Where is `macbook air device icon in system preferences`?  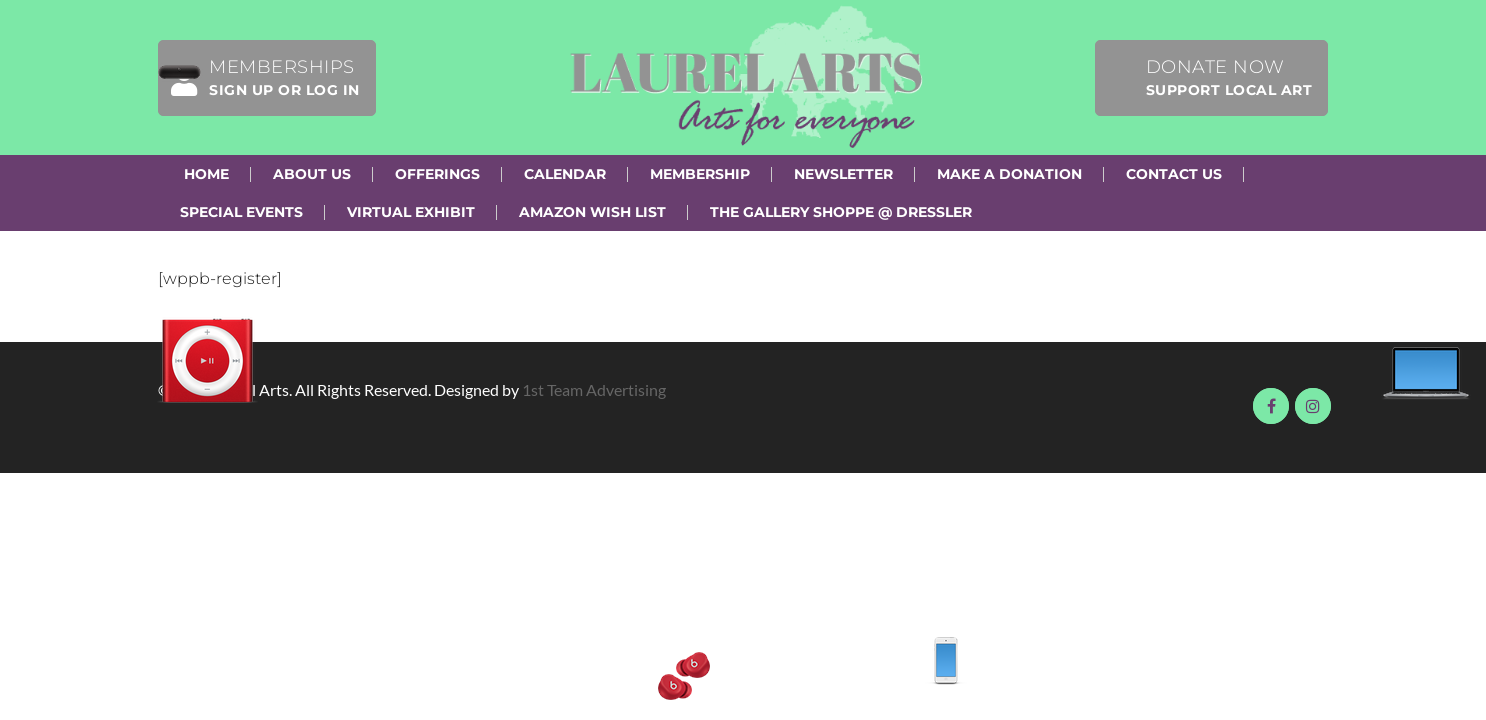
macbook air device icon in system preferences is located at coordinates (1426, 366).